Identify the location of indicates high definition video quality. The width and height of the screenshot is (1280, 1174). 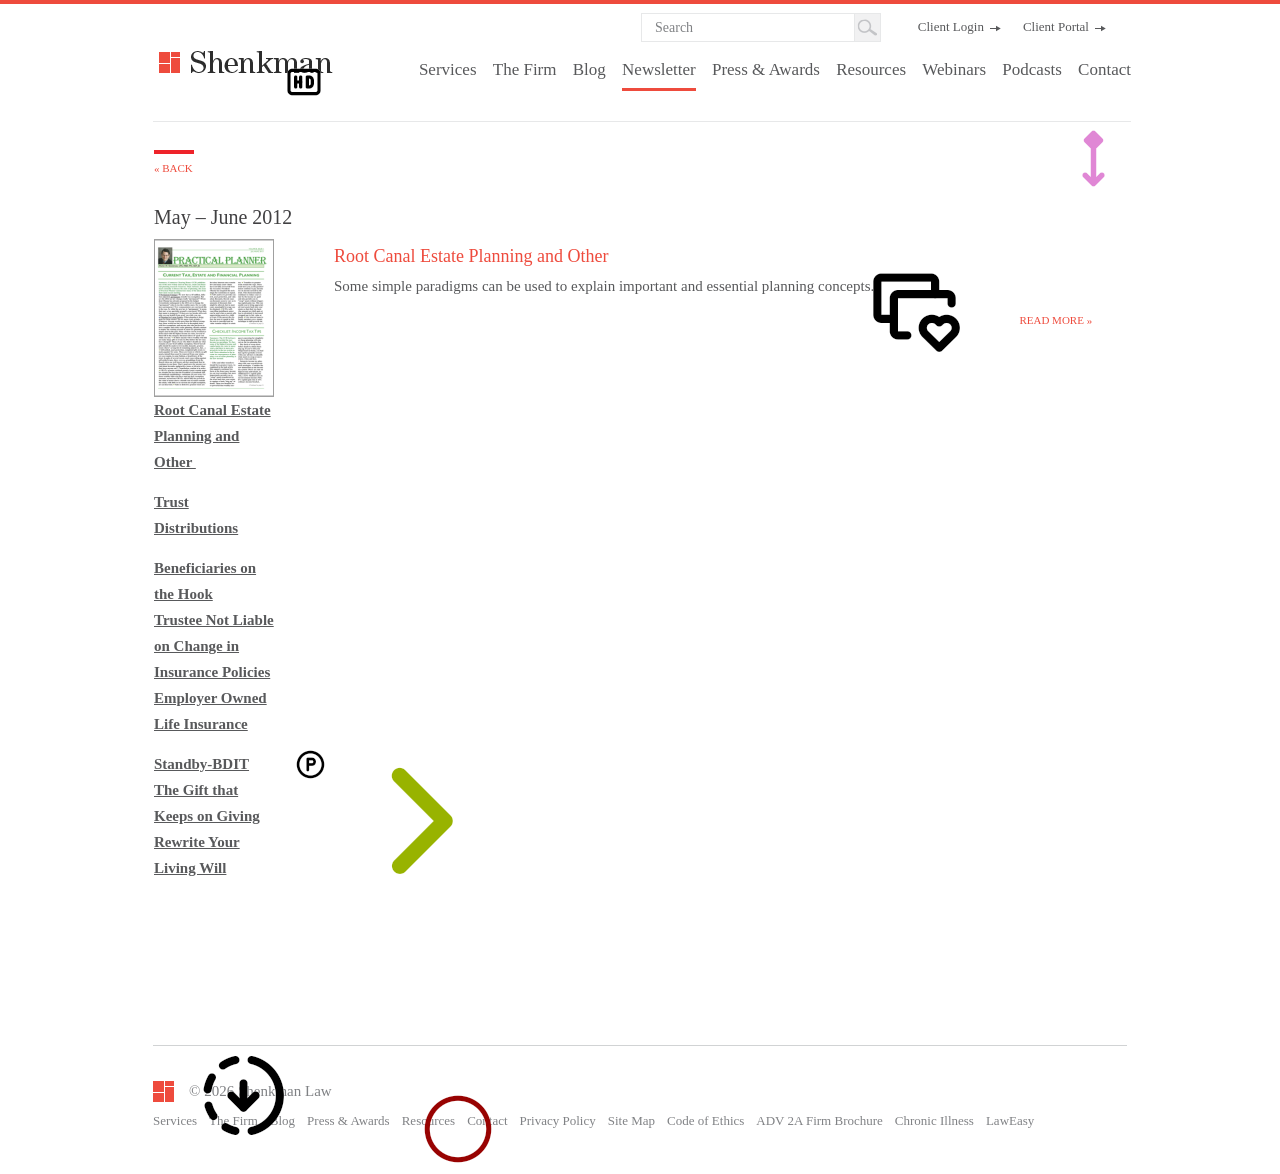
(304, 82).